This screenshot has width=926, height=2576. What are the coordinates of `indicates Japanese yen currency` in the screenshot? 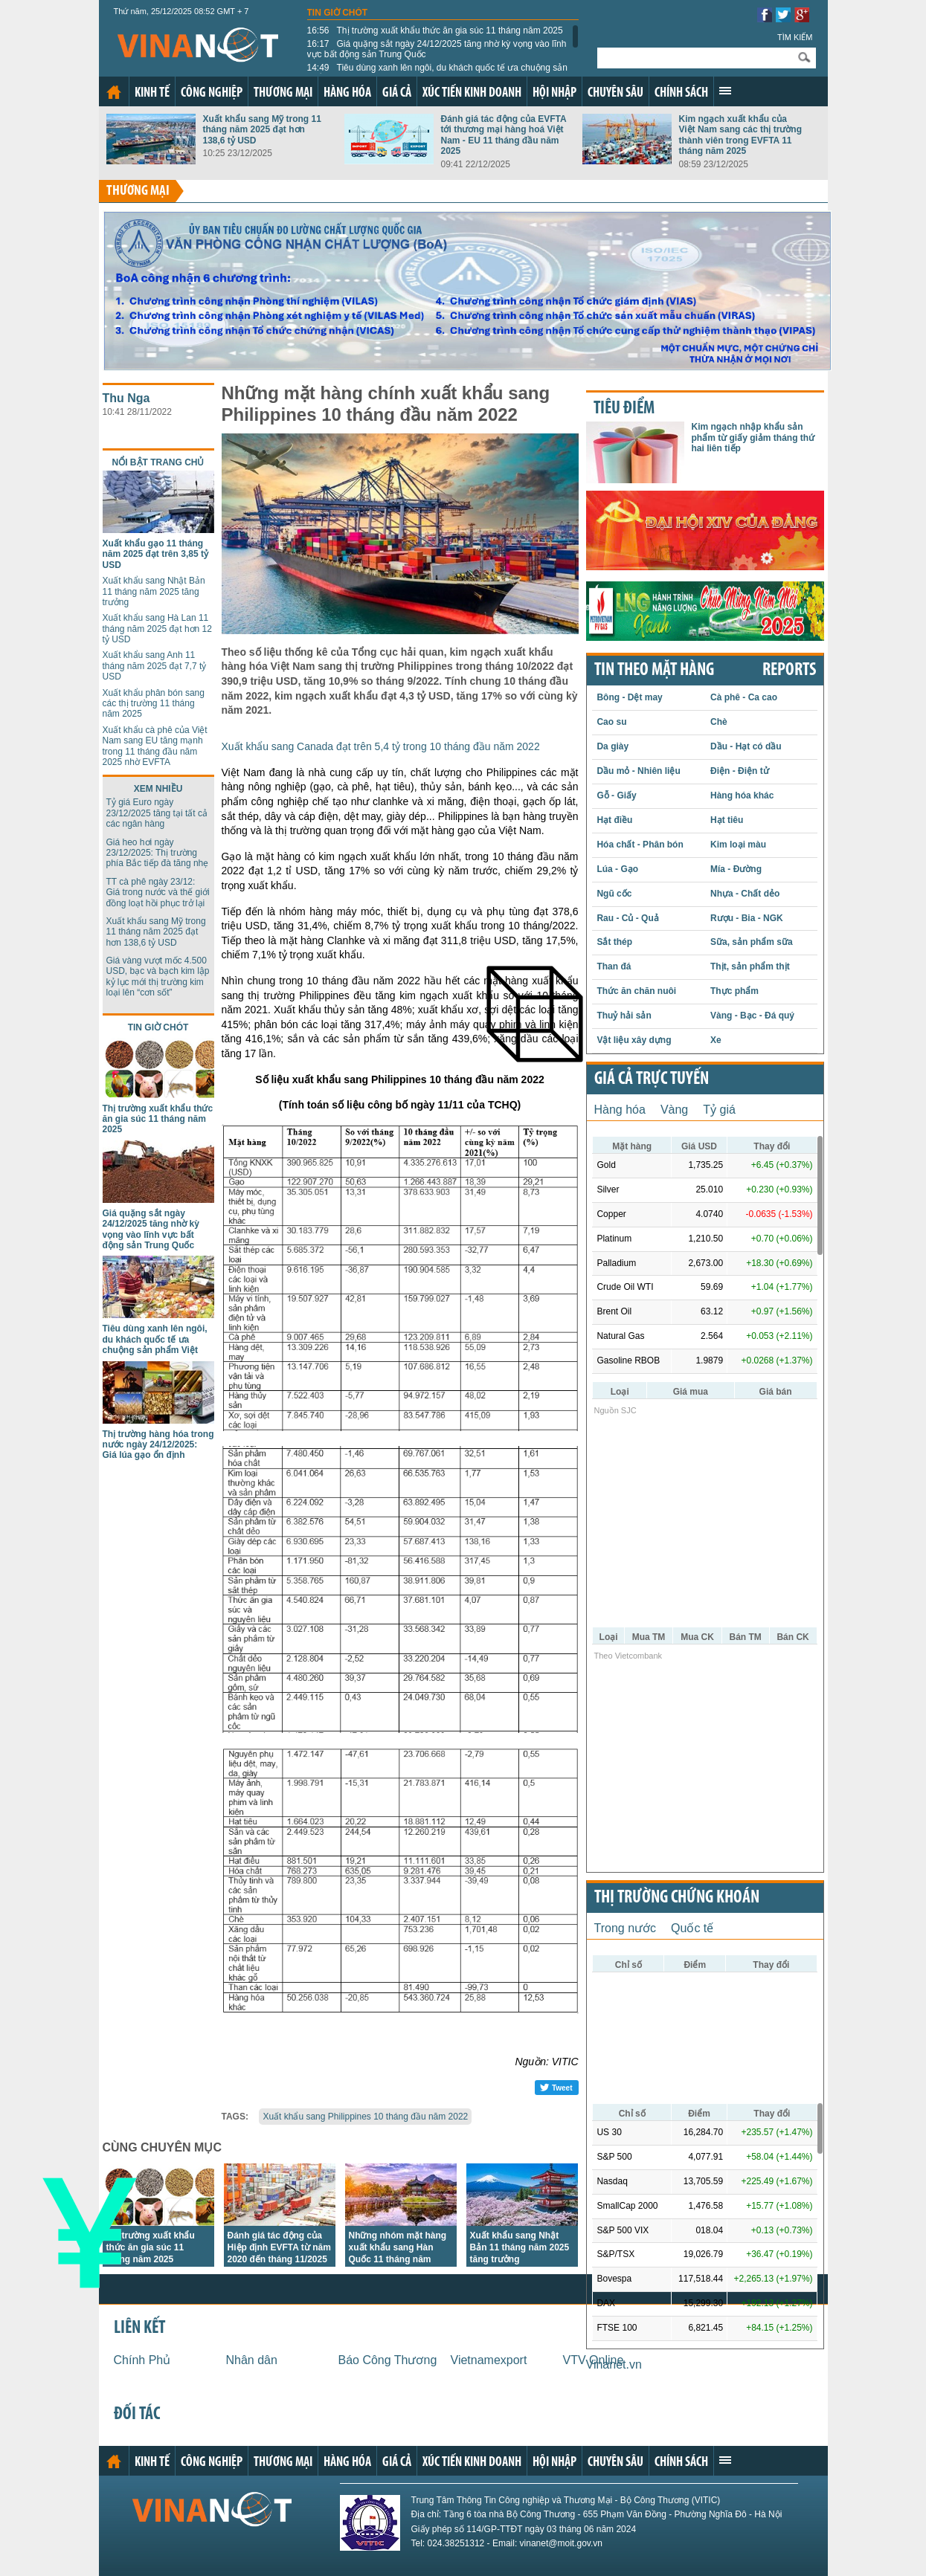 It's located at (89, 2233).